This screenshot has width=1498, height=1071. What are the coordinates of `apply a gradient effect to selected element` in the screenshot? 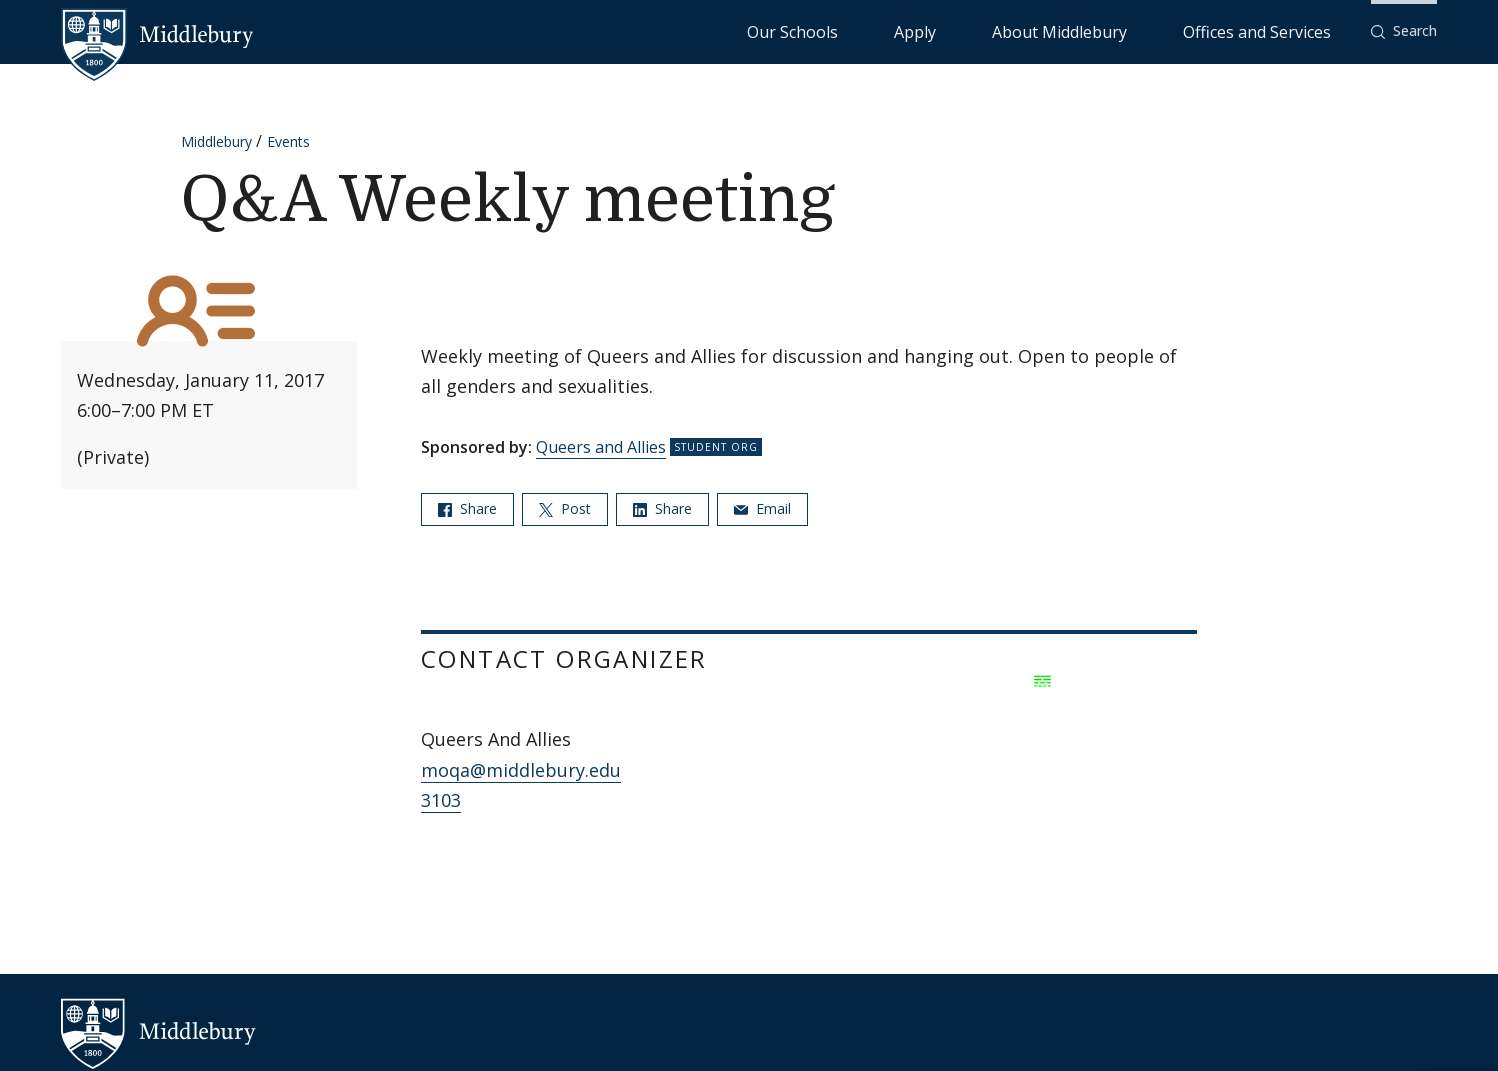 It's located at (1042, 681).